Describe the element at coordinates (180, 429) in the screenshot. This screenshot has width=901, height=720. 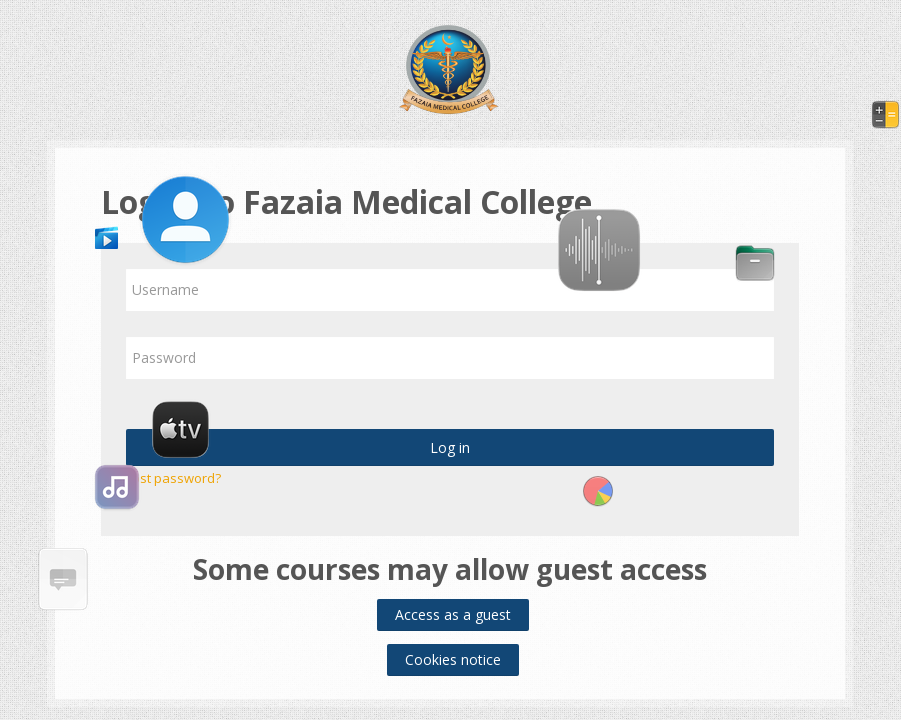
I see `open the Apple TV app` at that location.